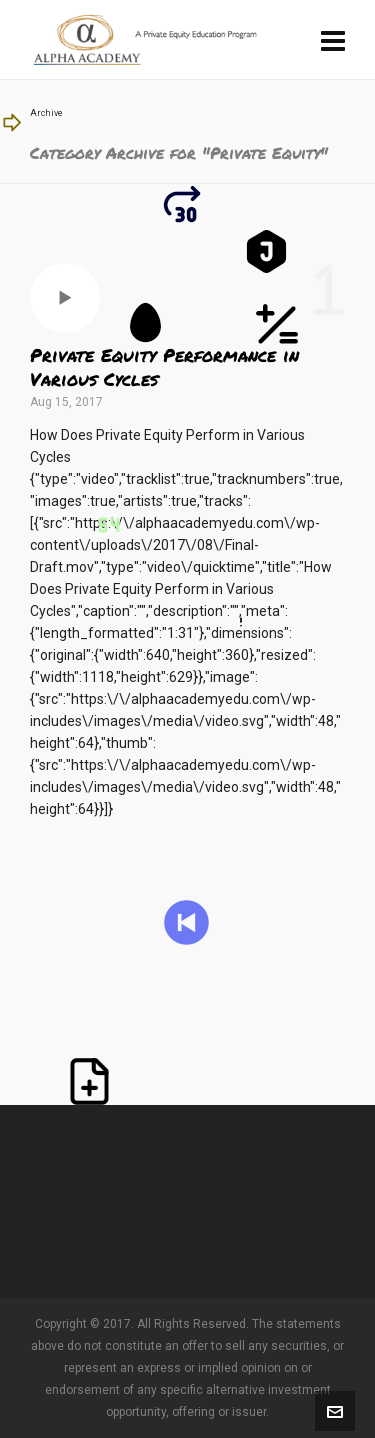 This screenshot has width=375, height=1438. I want to click on go forward or proceed to the next step, so click(11, 122).